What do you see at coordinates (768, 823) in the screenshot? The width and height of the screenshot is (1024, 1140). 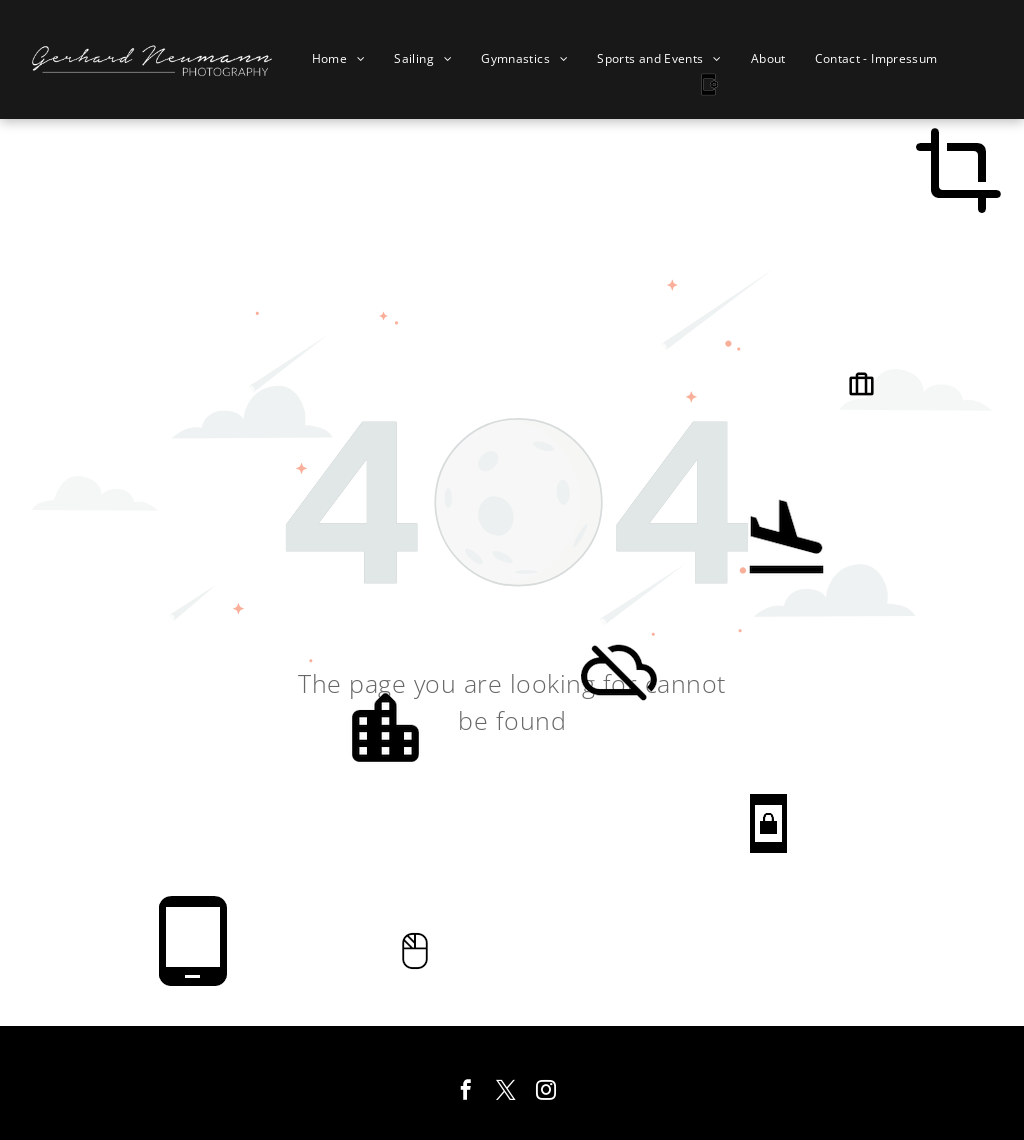 I see `lock screen in portrait orientation` at bounding box center [768, 823].